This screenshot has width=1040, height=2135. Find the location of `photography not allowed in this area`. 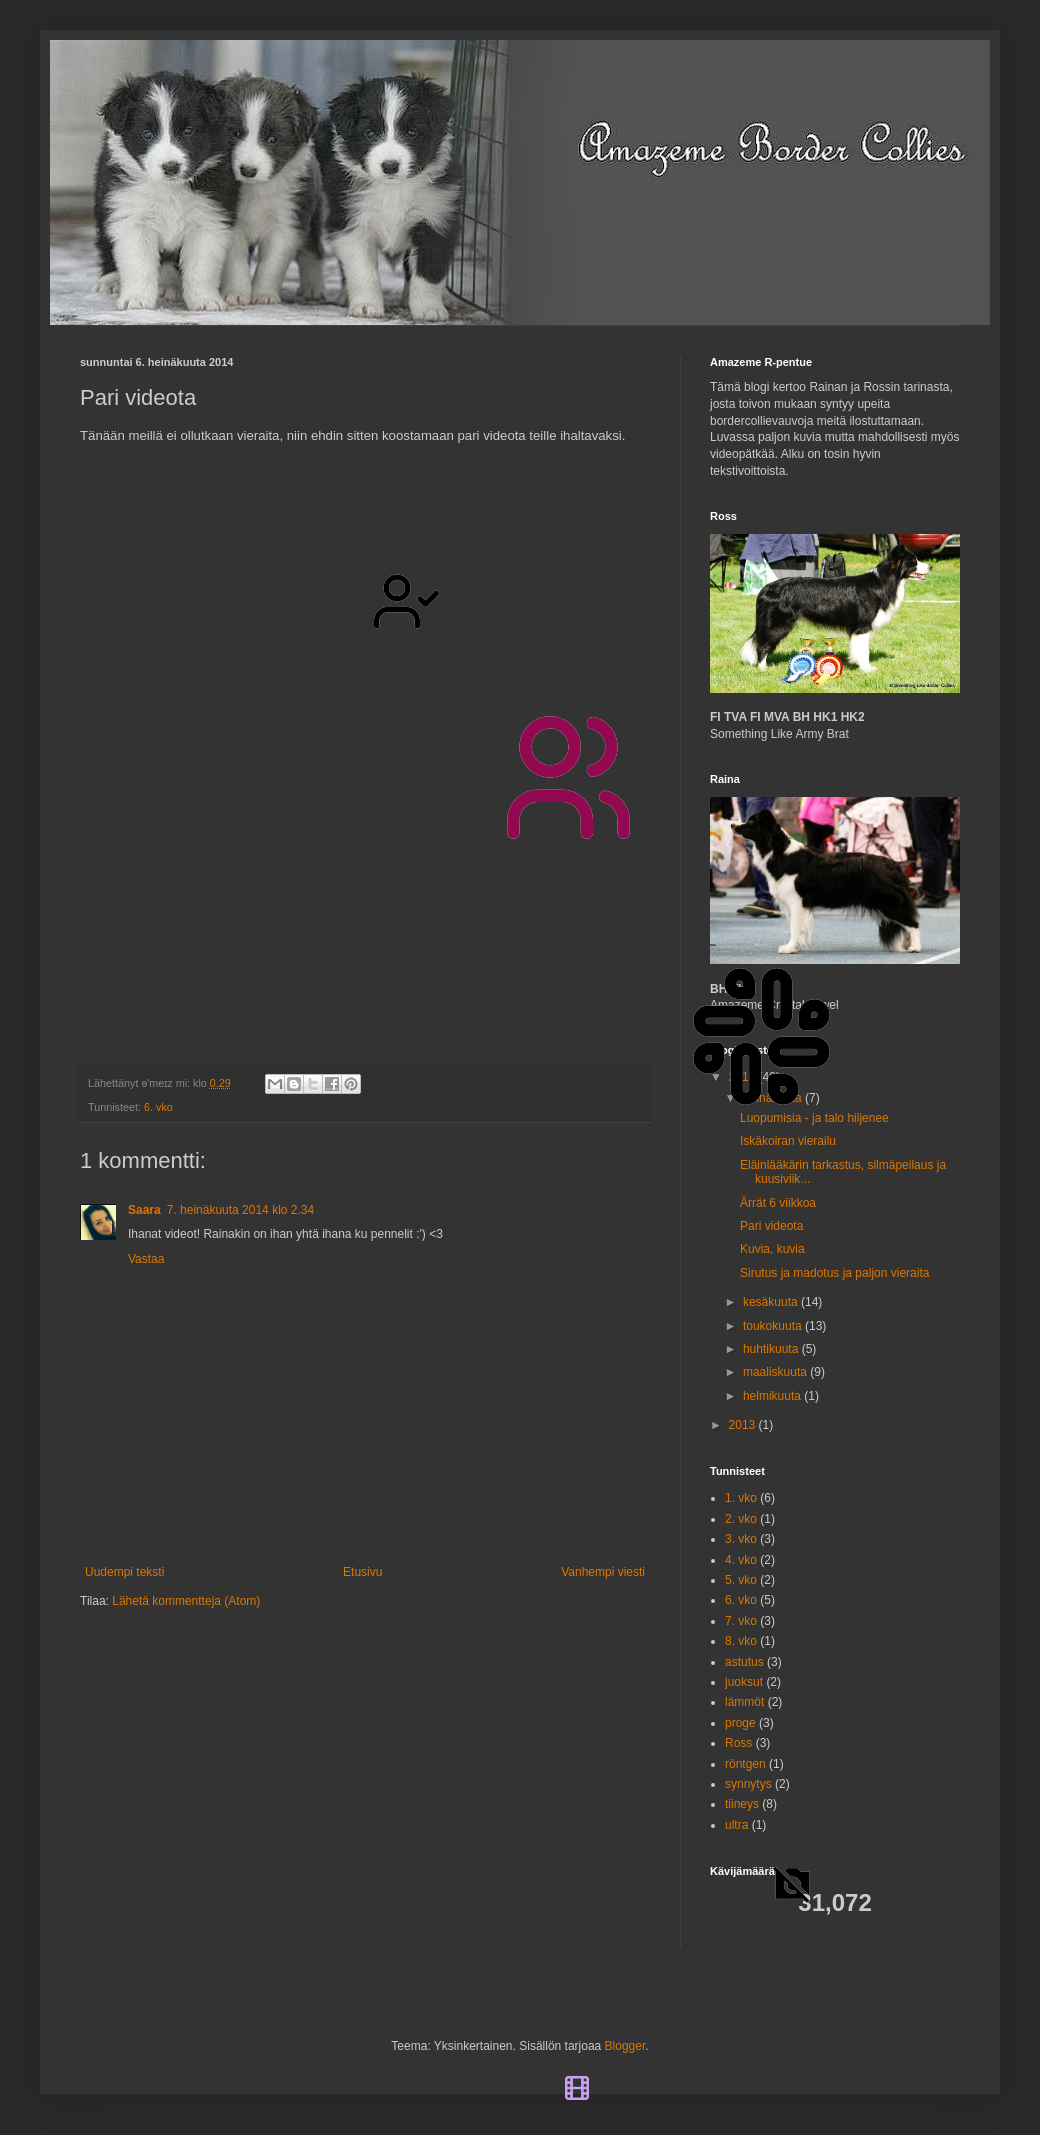

photography not allowed in this area is located at coordinates (792, 1883).